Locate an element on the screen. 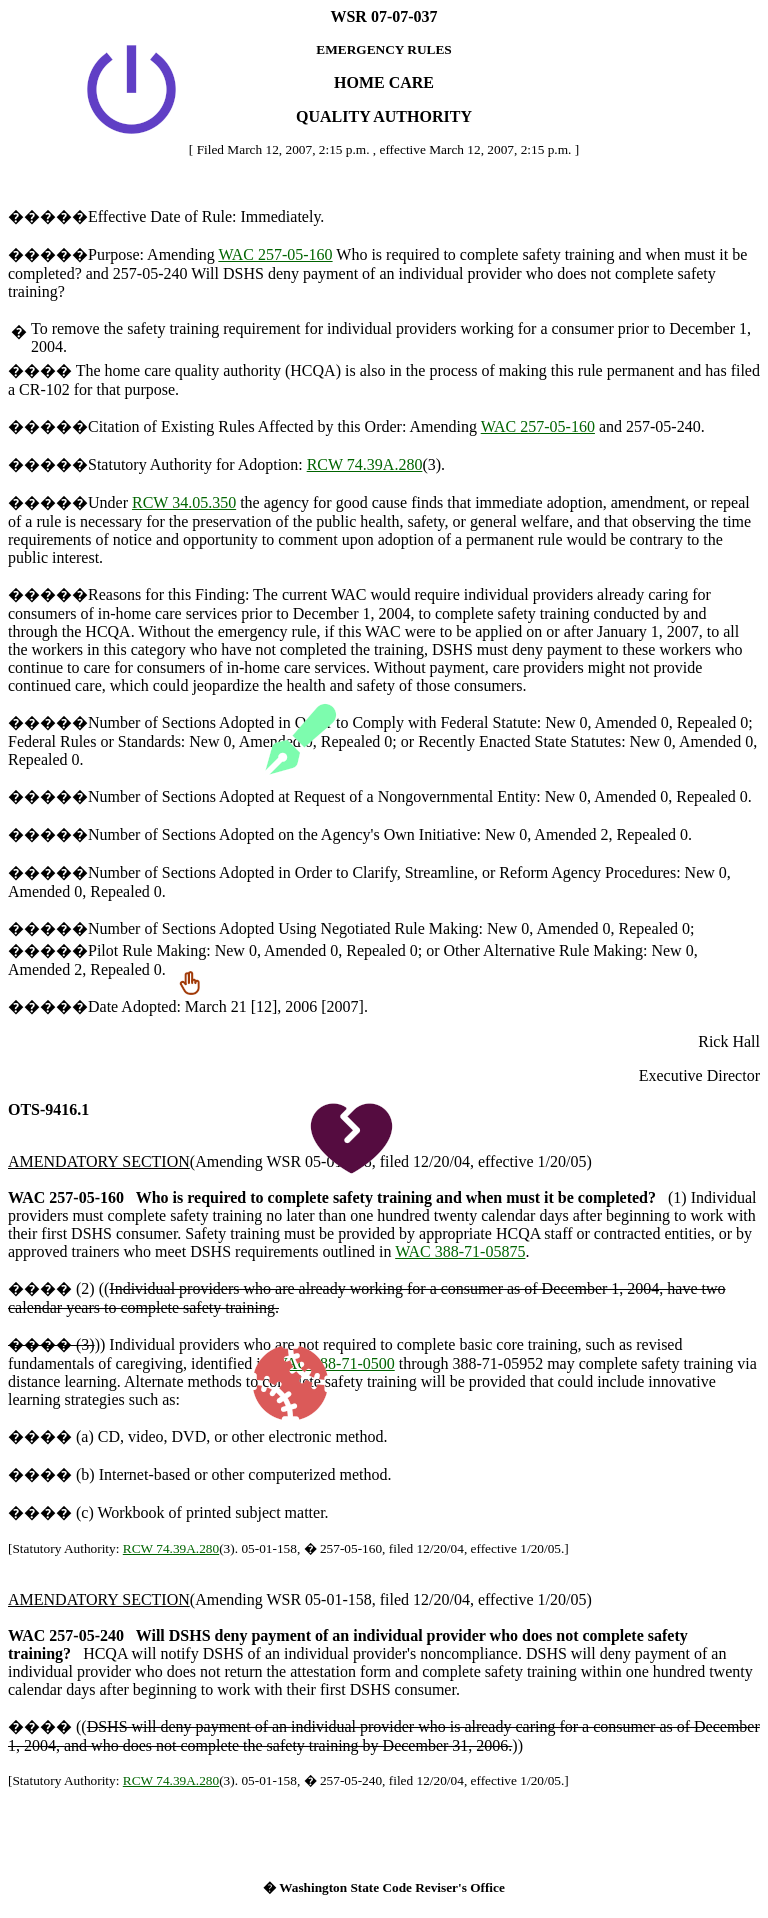 Image resolution: width=768 pixels, height=1918 pixels. turn off or shut down the device is located at coordinates (131, 89).